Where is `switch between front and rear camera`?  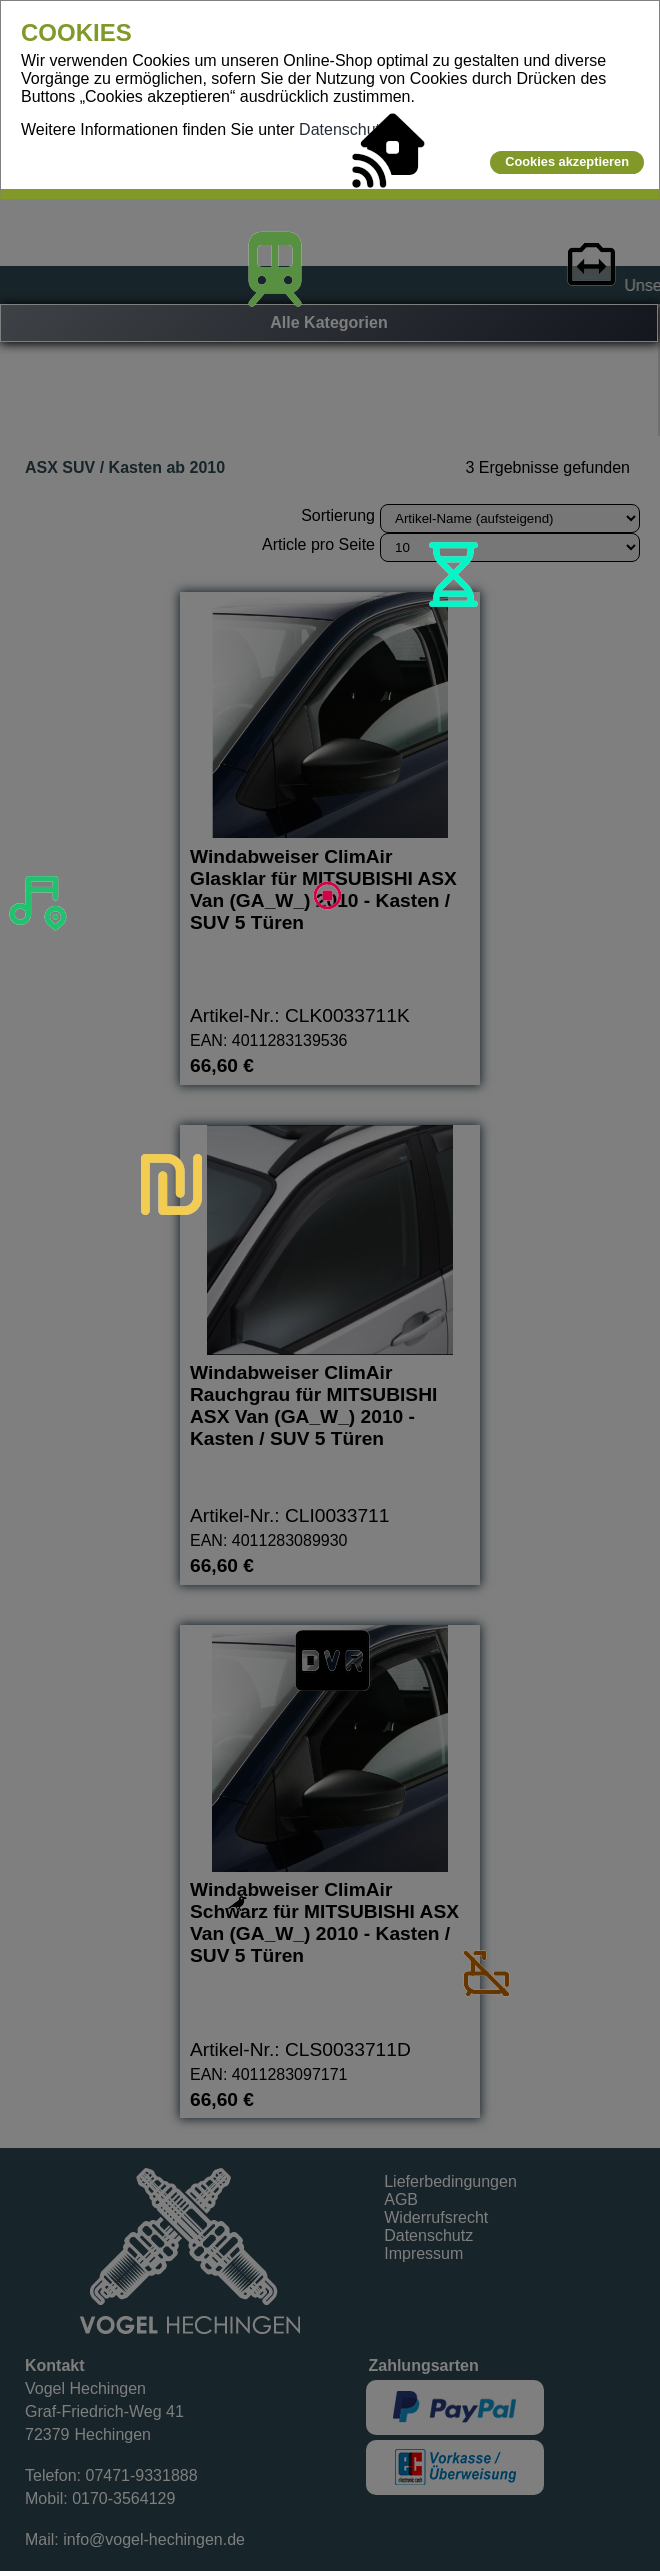
switch between front and rear camera is located at coordinates (591, 266).